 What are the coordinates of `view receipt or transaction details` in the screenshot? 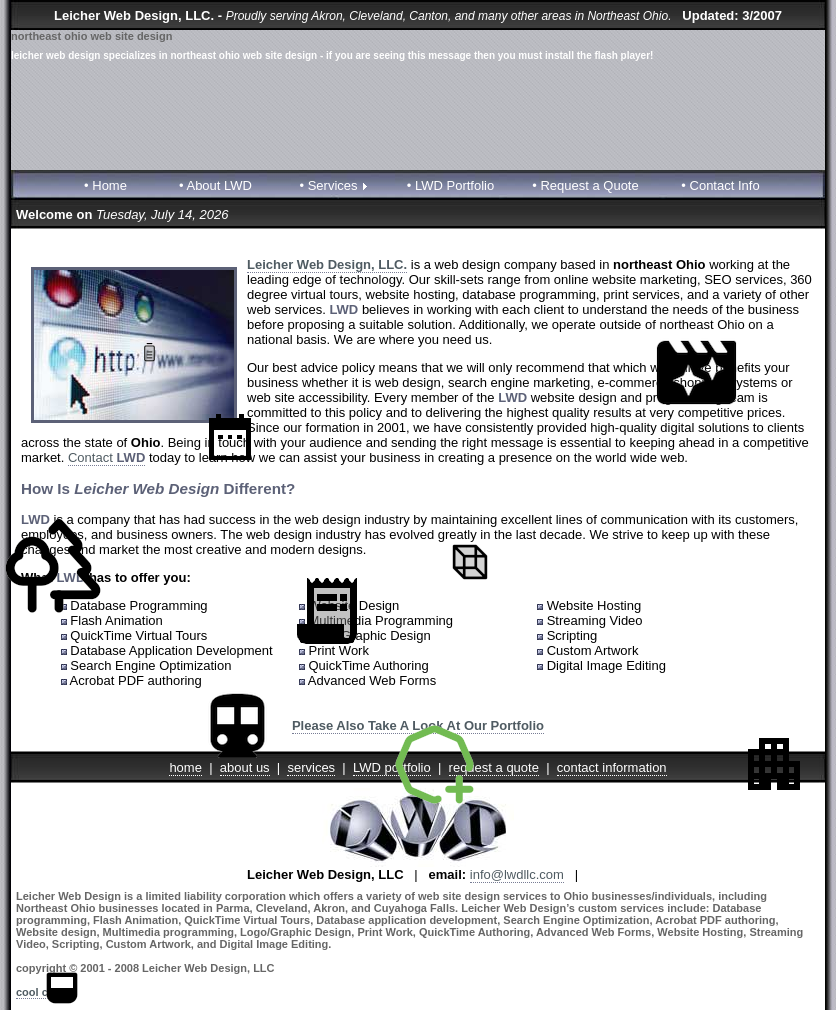 It's located at (327, 611).